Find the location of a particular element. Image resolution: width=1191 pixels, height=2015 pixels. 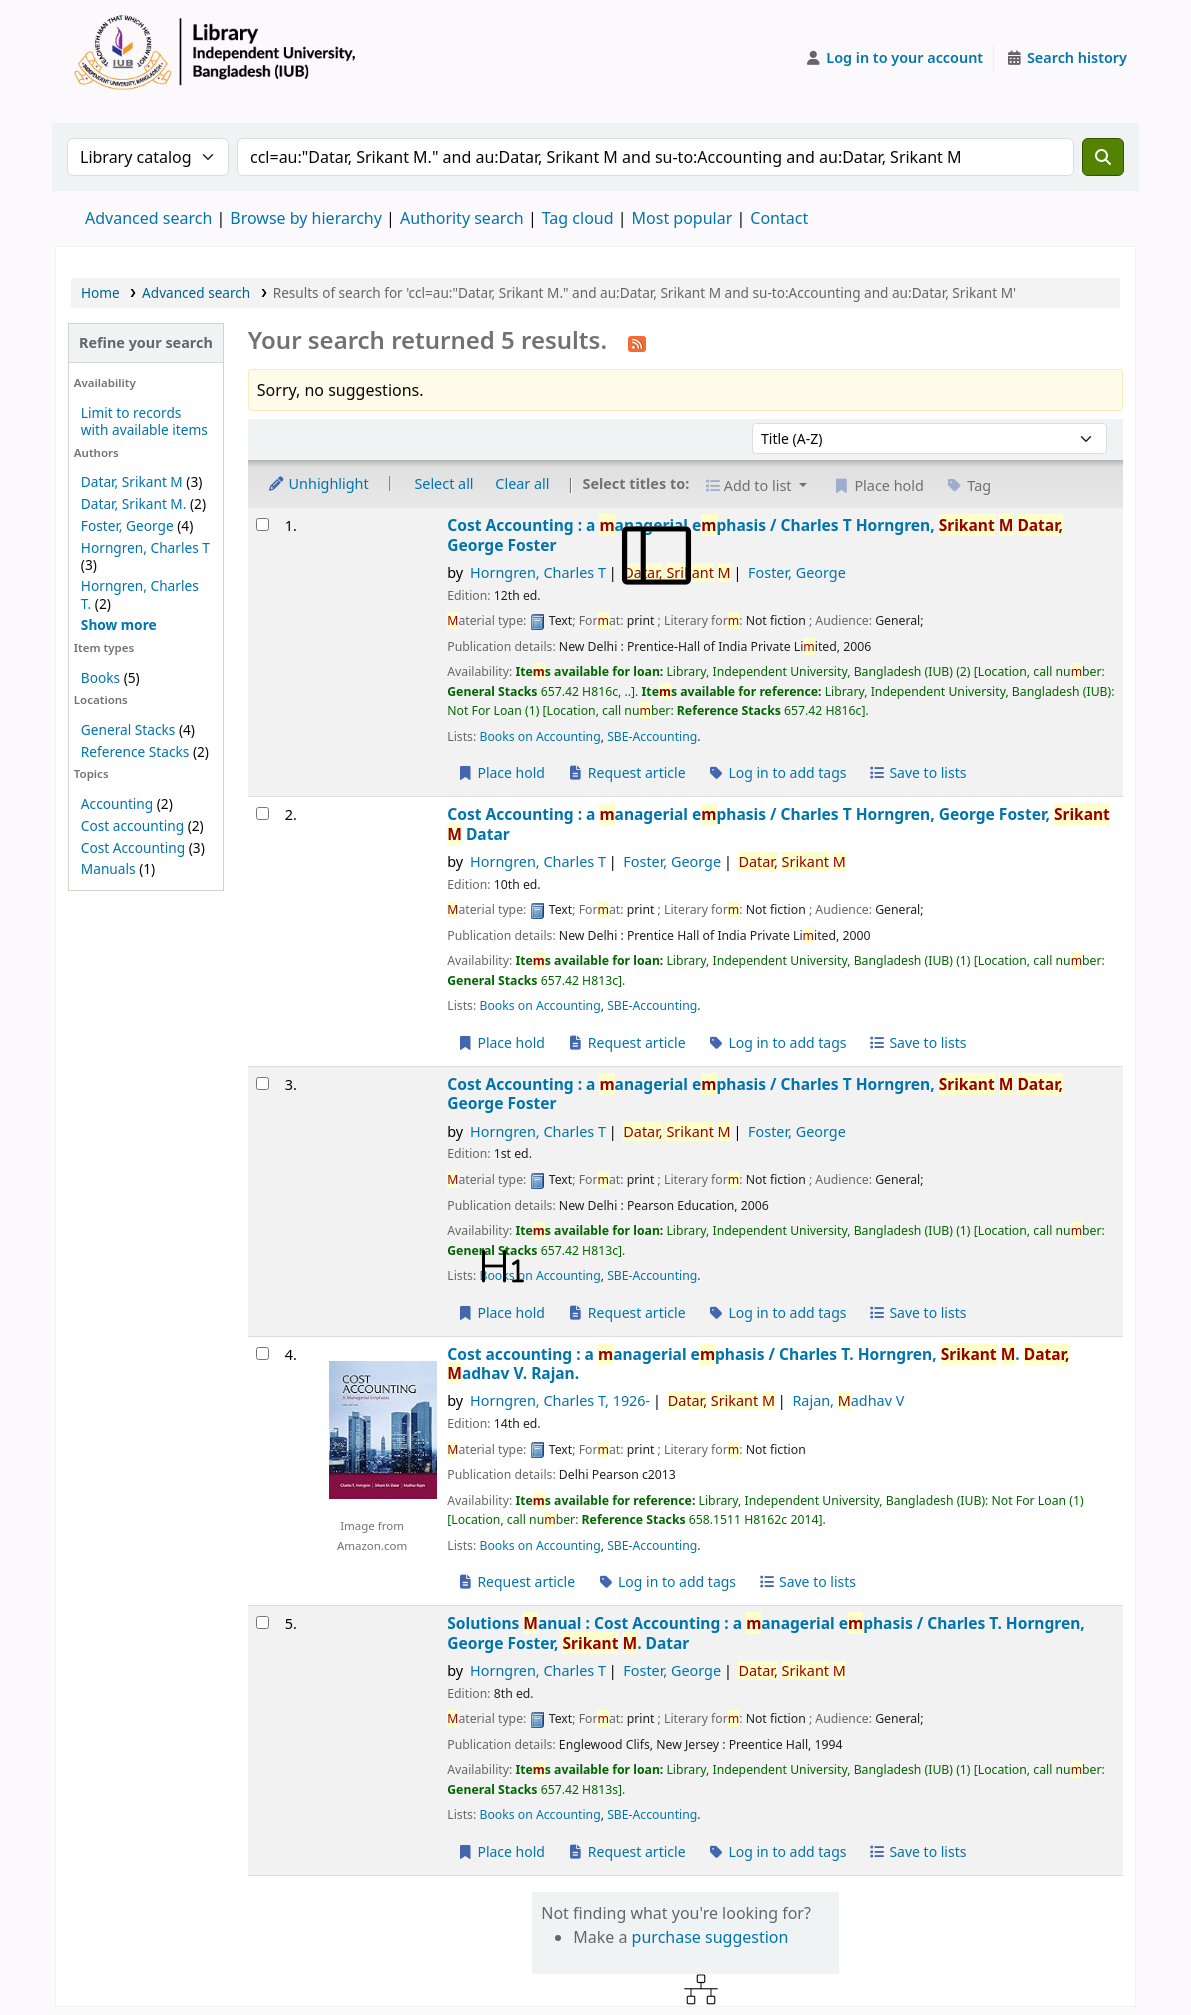

view network topology or connections is located at coordinates (701, 1990).